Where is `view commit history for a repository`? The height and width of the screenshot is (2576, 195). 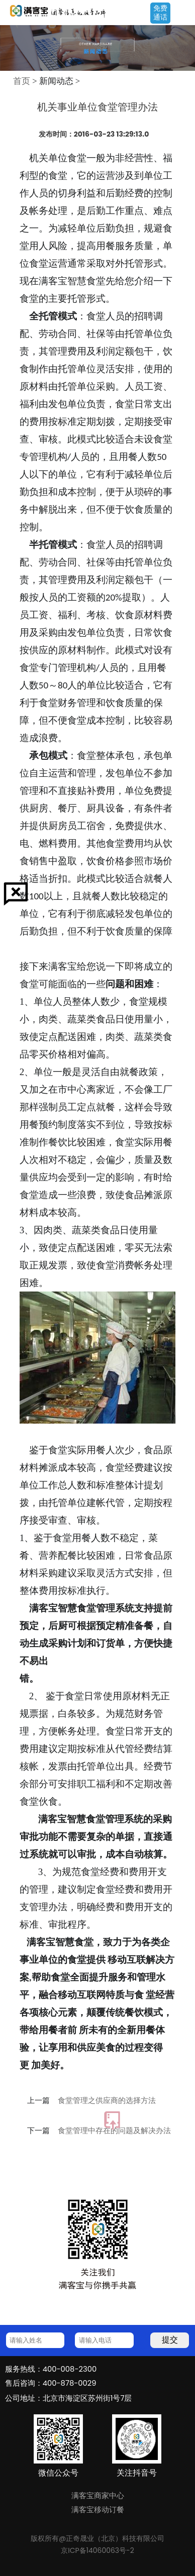 view commit history for a repository is located at coordinates (112, 2120).